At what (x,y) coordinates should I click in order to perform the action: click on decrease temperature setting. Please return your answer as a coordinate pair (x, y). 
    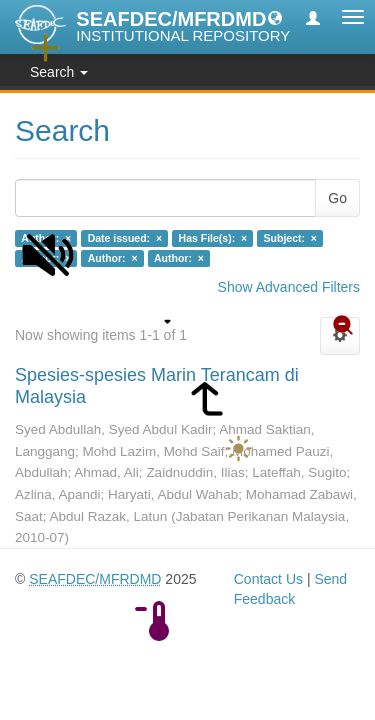
    Looking at the image, I should click on (155, 621).